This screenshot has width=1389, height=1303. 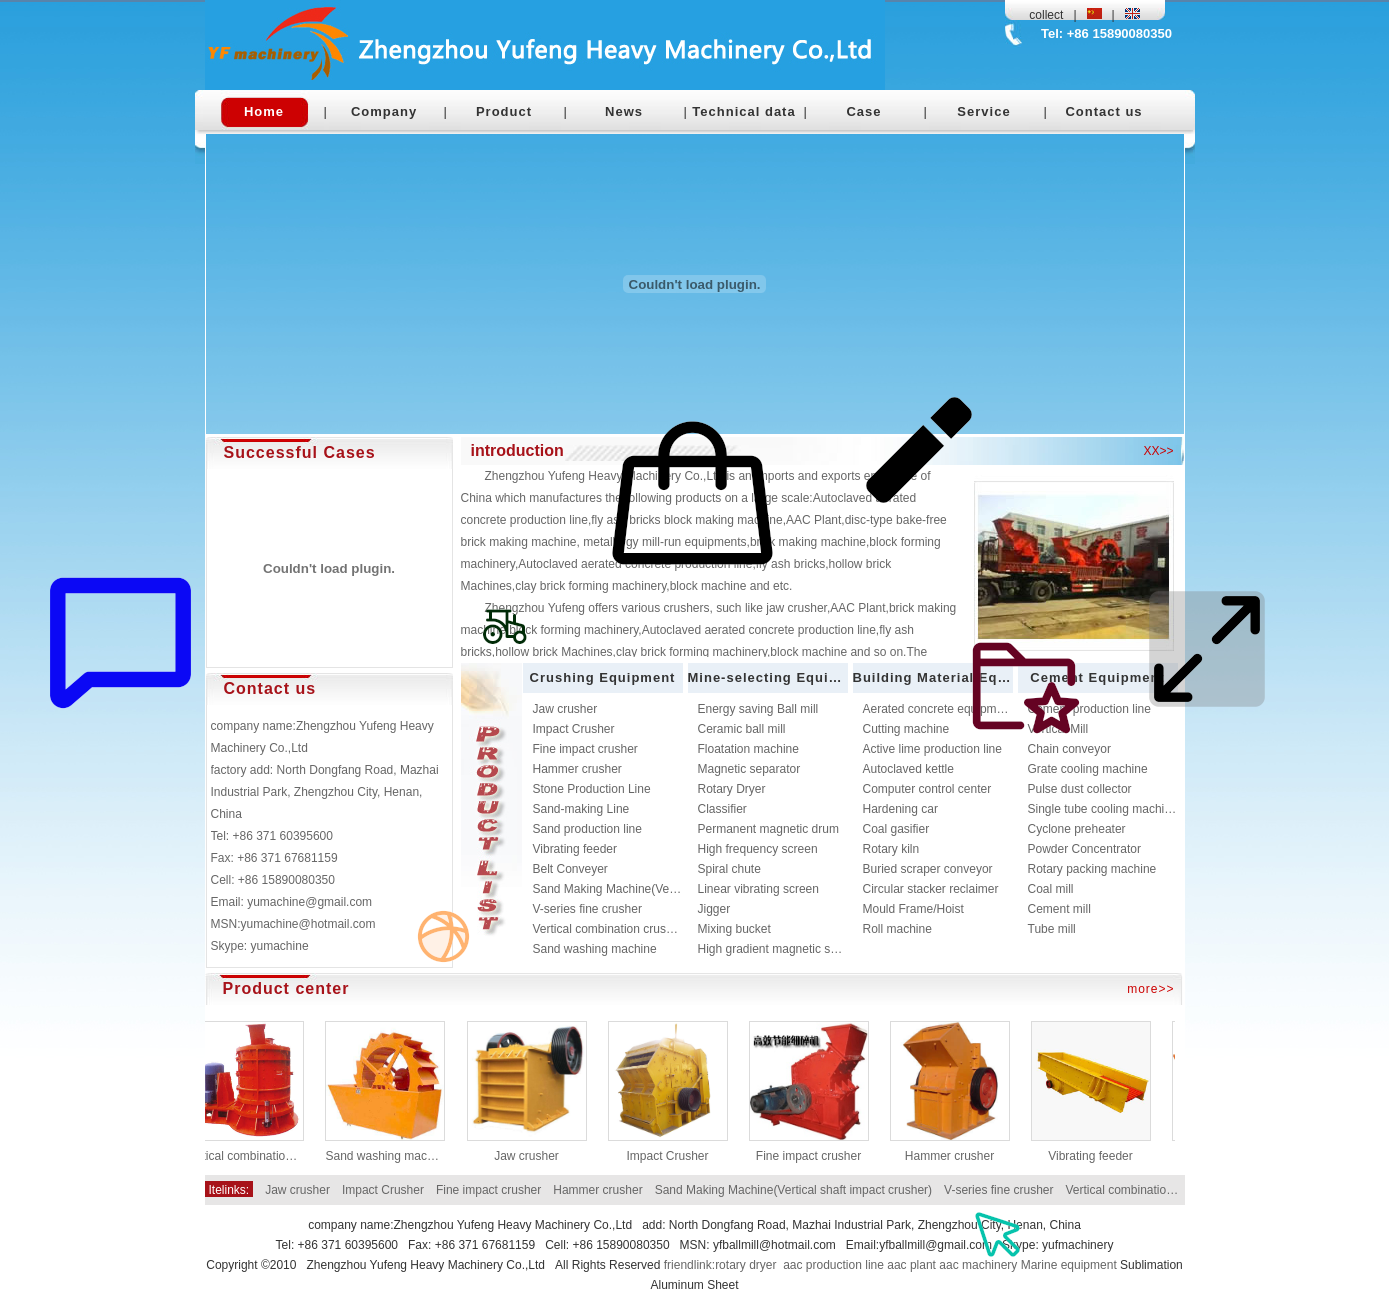 I want to click on view your shopping bag, so click(x=692, y=501).